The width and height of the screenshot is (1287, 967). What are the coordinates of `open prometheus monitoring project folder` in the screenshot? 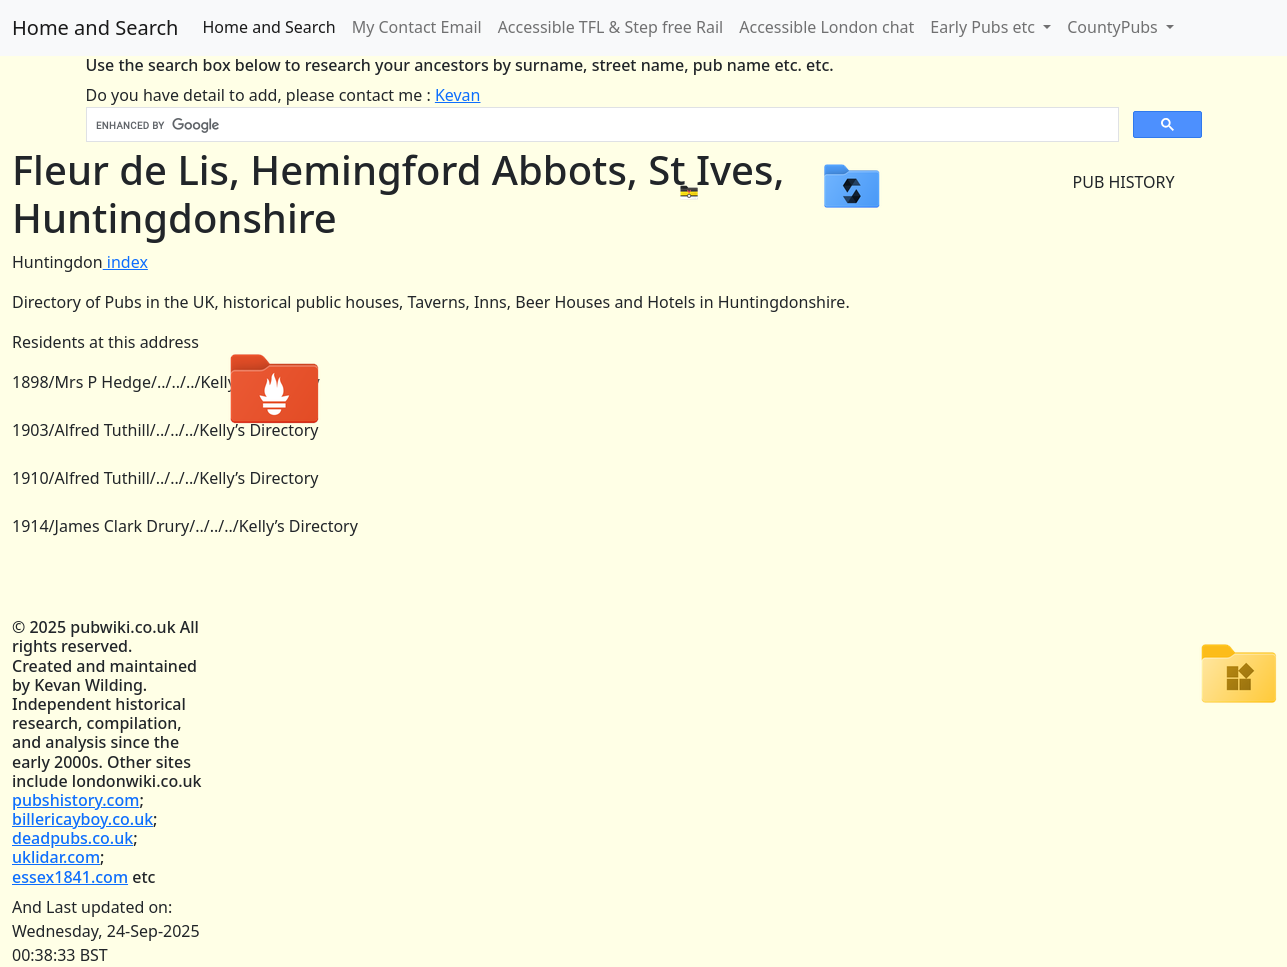 It's located at (274, 391).